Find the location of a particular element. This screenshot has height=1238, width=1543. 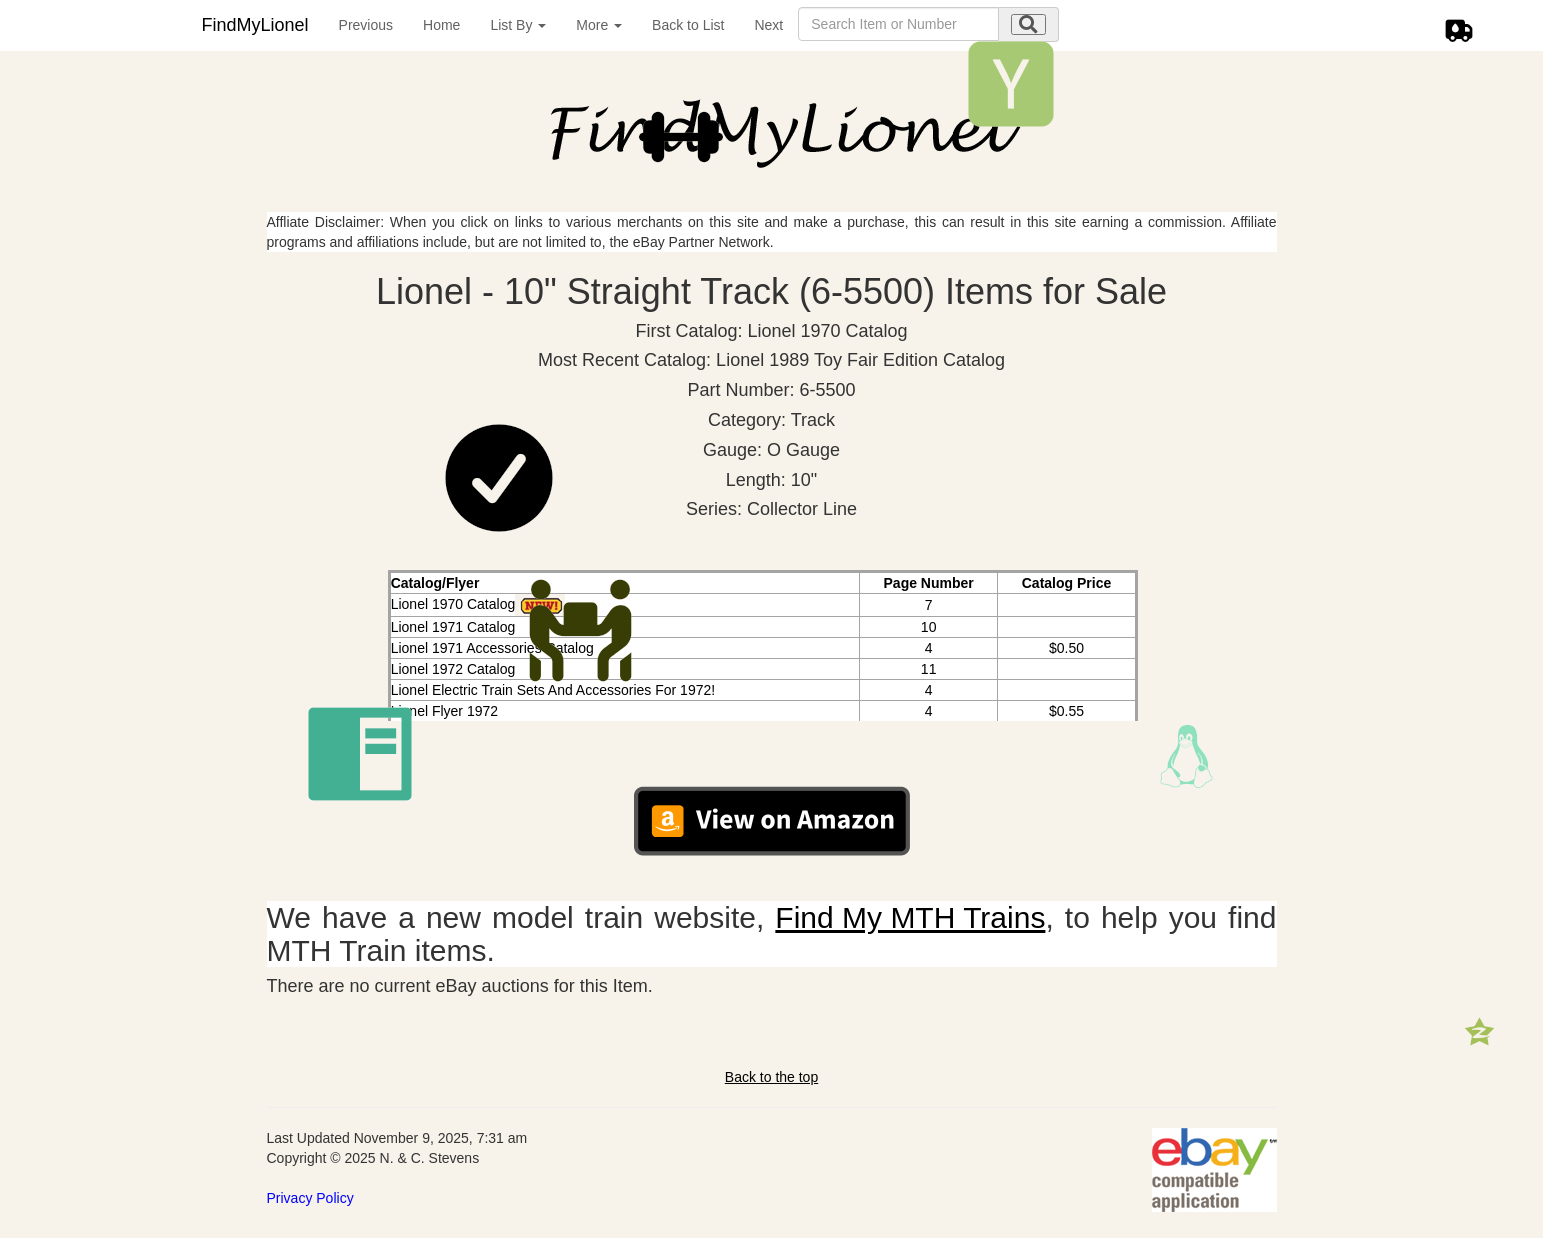

access fitness or workout features is located at coordinates (681, 137).